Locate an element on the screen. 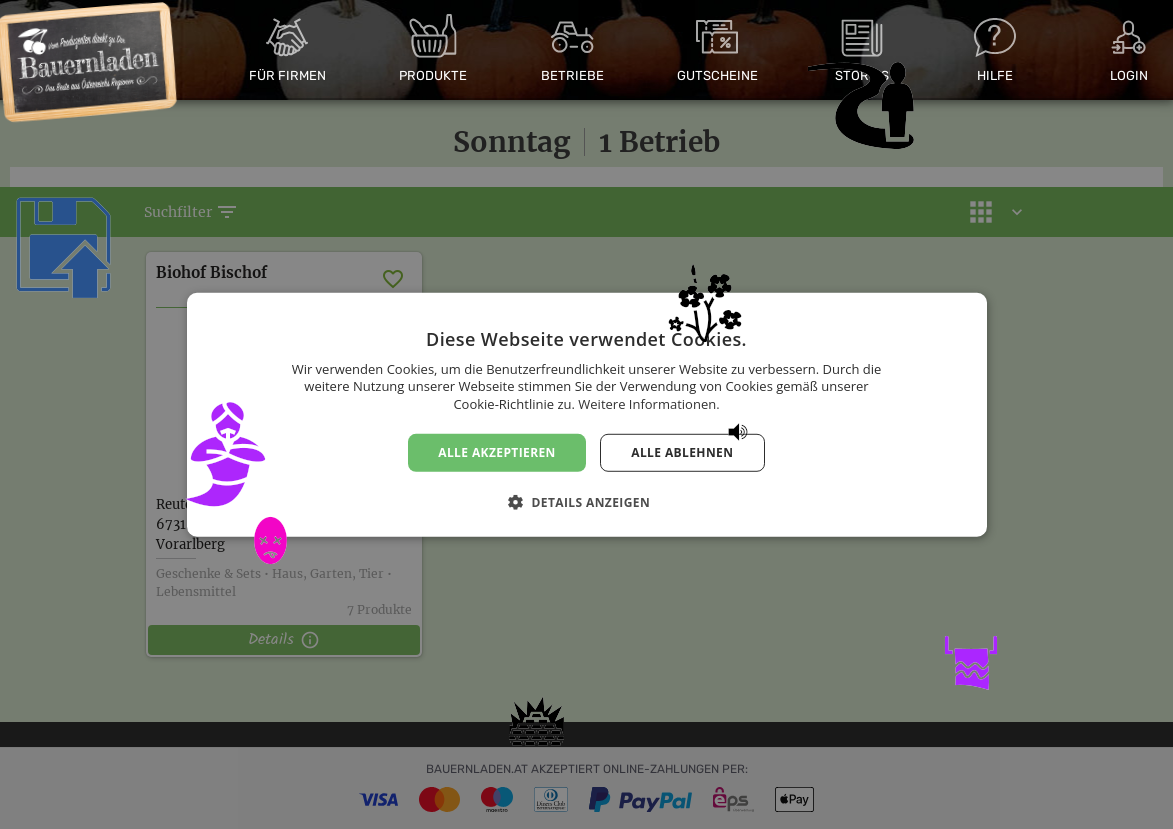  view bathroom or towel amenities is located at coordinates (971, 661).